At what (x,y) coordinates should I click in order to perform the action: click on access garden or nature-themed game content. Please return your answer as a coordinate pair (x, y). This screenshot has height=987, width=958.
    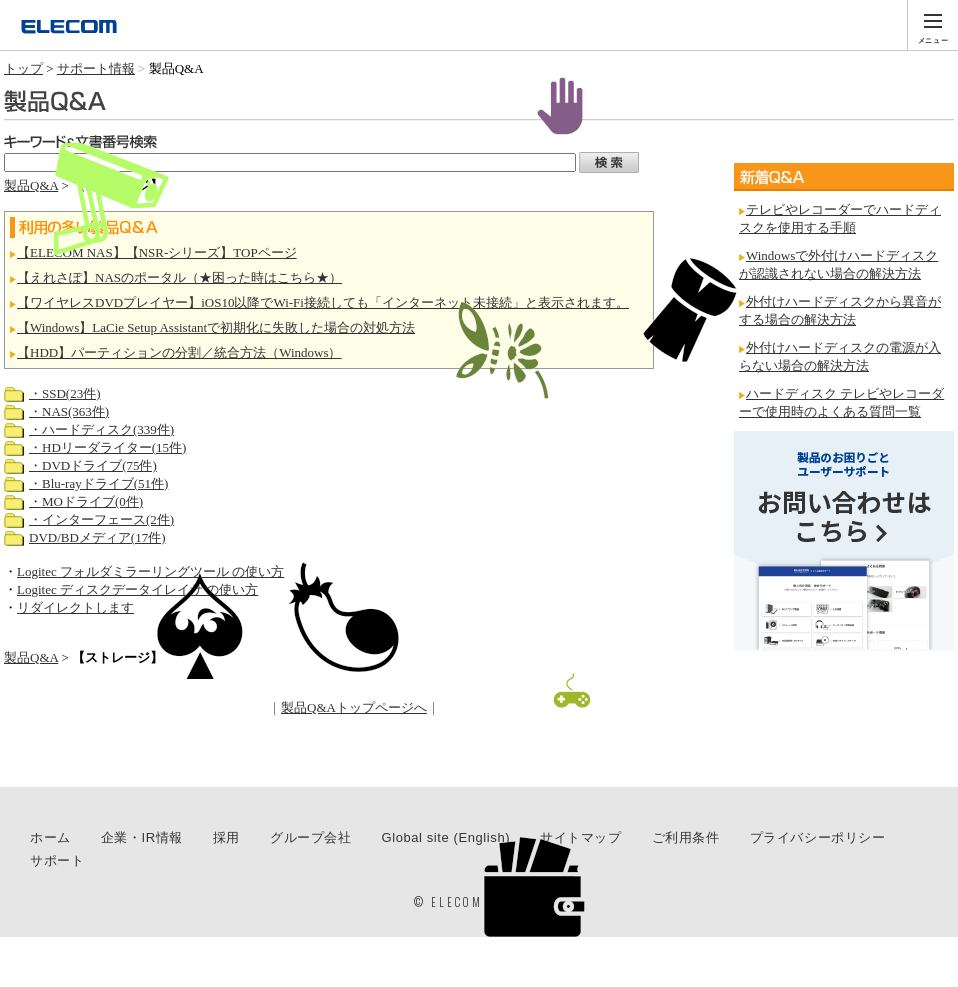
    Looking at the image, I should click on (500, 349).